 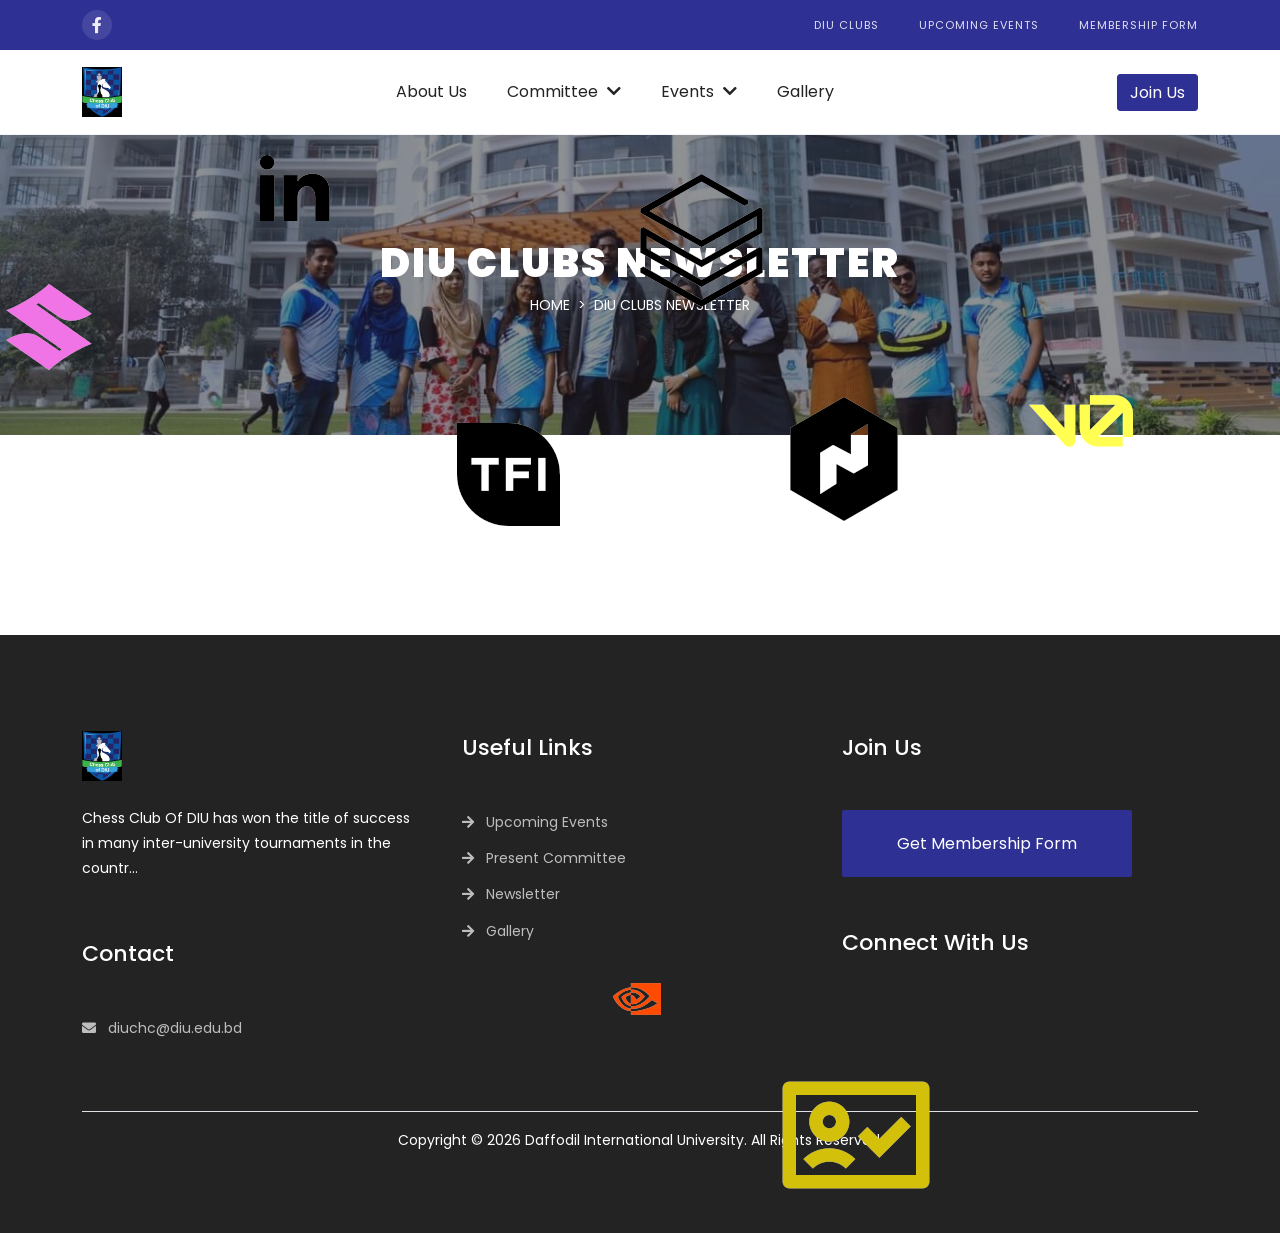 What do you see at coordinates (637, 999) in the screenshot?
I see `nvidia brand logo` at bounding box center [637, 999].